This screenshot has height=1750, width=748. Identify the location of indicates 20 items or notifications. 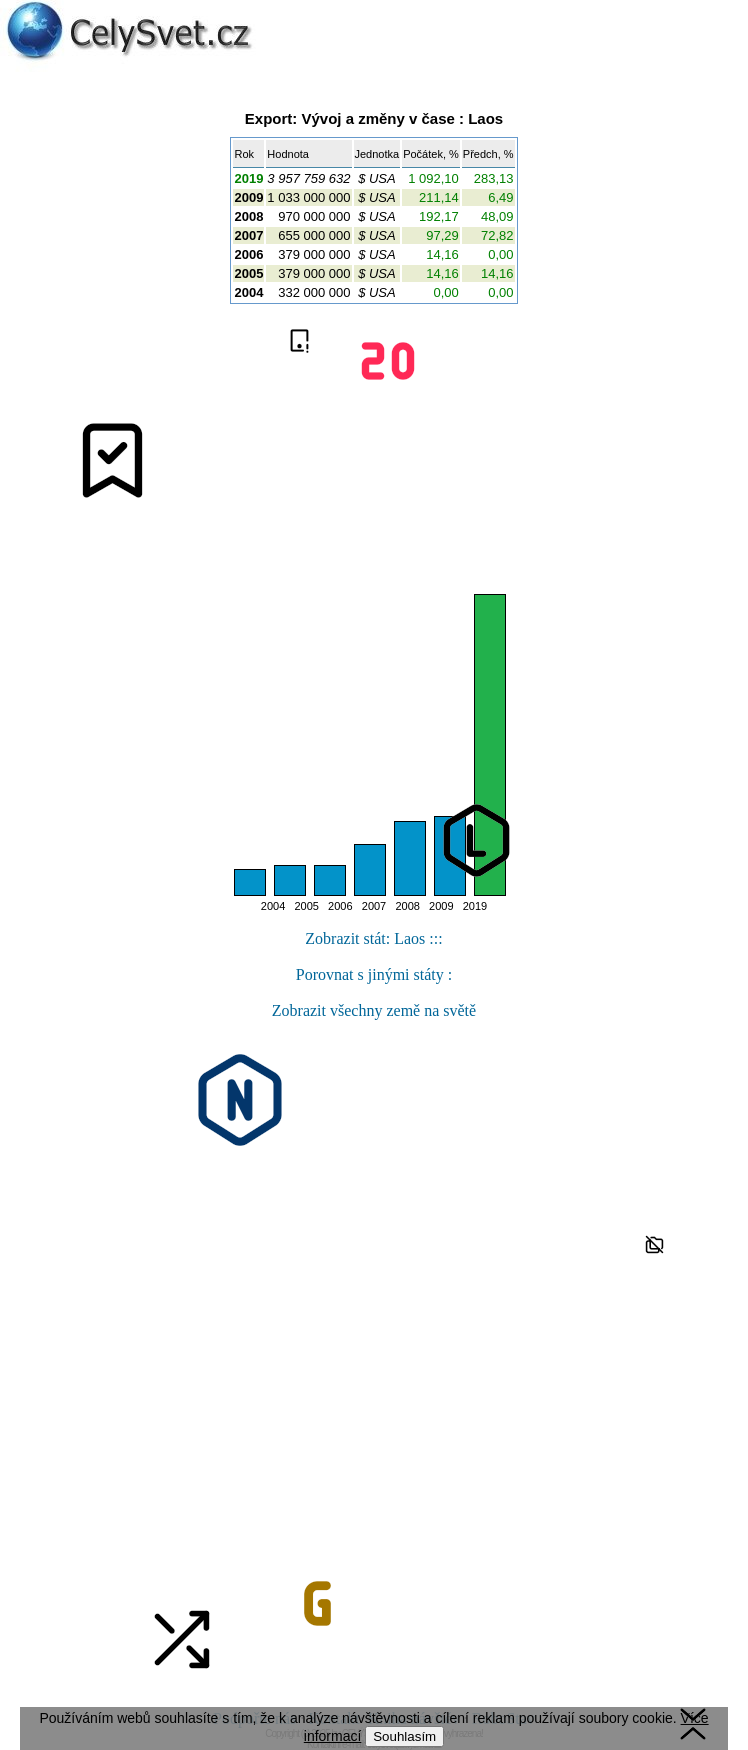
(388, 361).